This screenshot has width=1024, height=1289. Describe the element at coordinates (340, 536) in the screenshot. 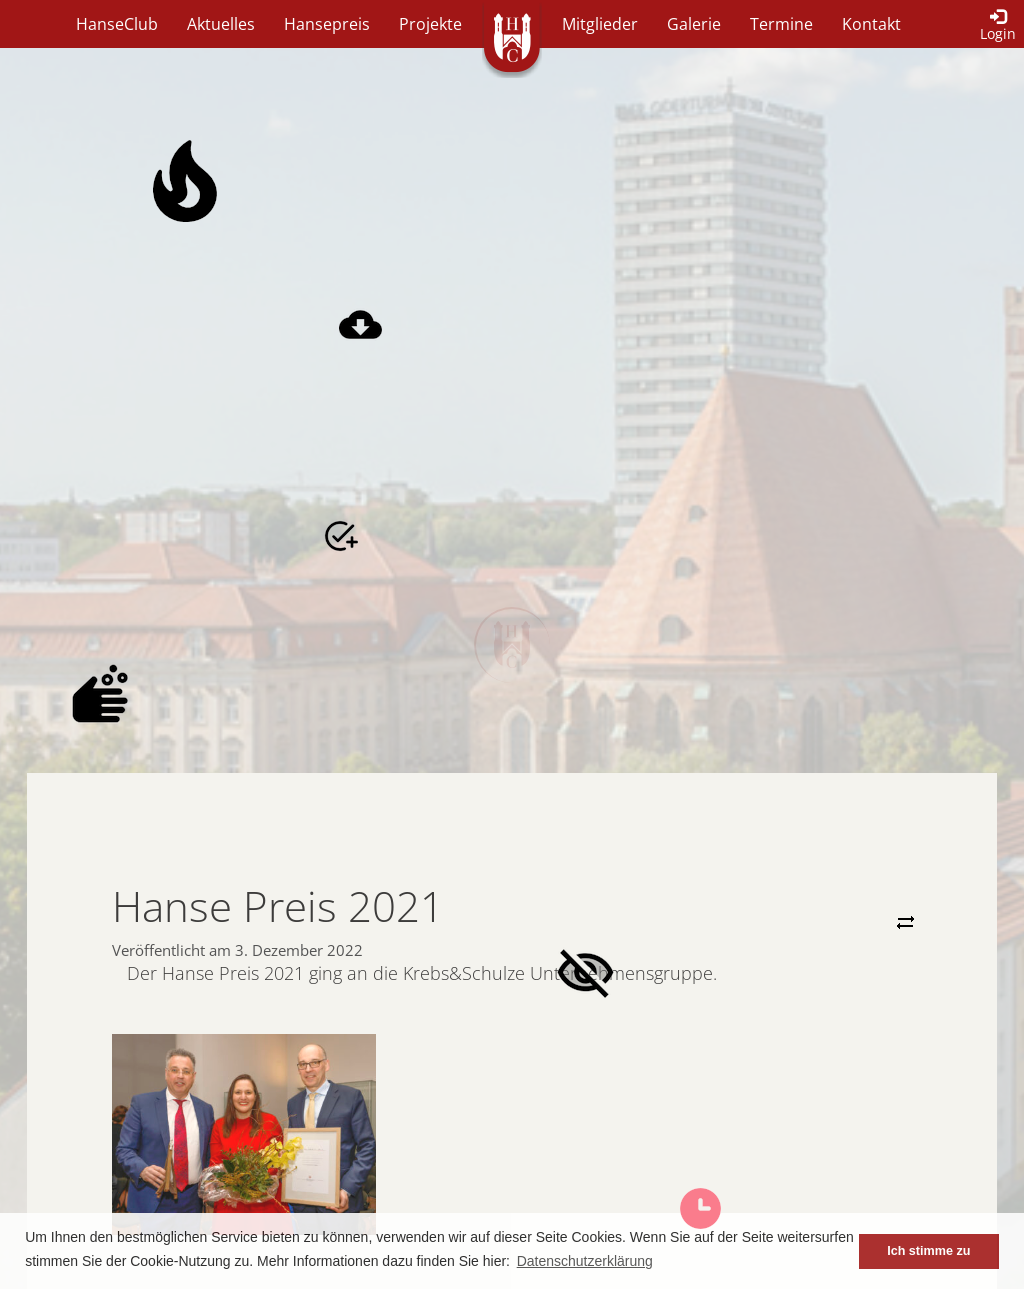

I see `add a new task to your list` at that location.